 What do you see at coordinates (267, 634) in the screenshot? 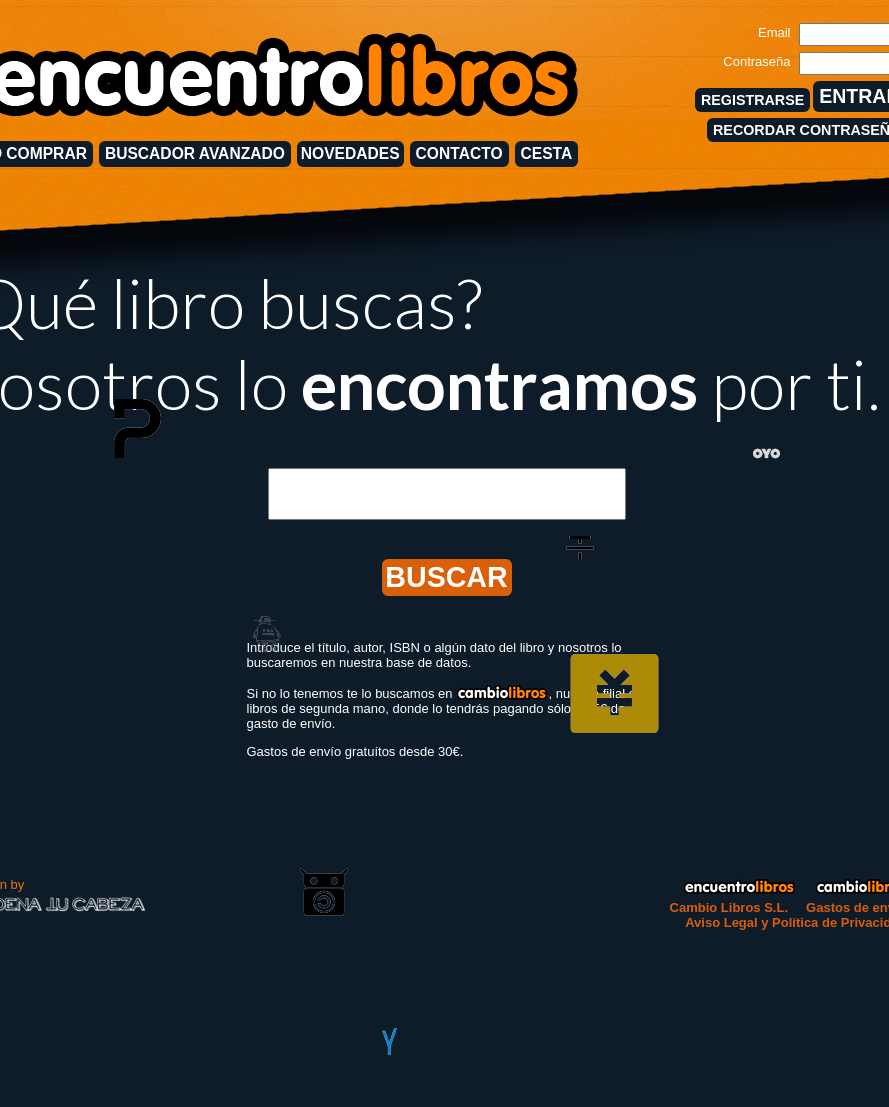
I see `visit instructables website or app` at bounding box center [267, 634].